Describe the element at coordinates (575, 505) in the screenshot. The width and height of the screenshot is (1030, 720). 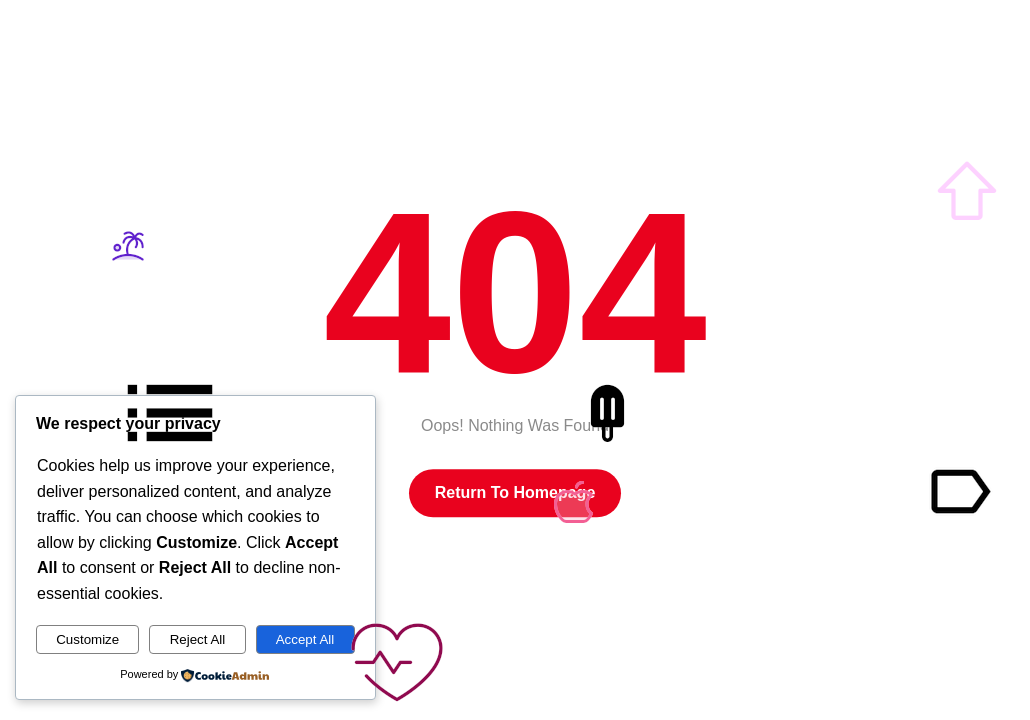
I see `apple company logo or branding element` at that location.